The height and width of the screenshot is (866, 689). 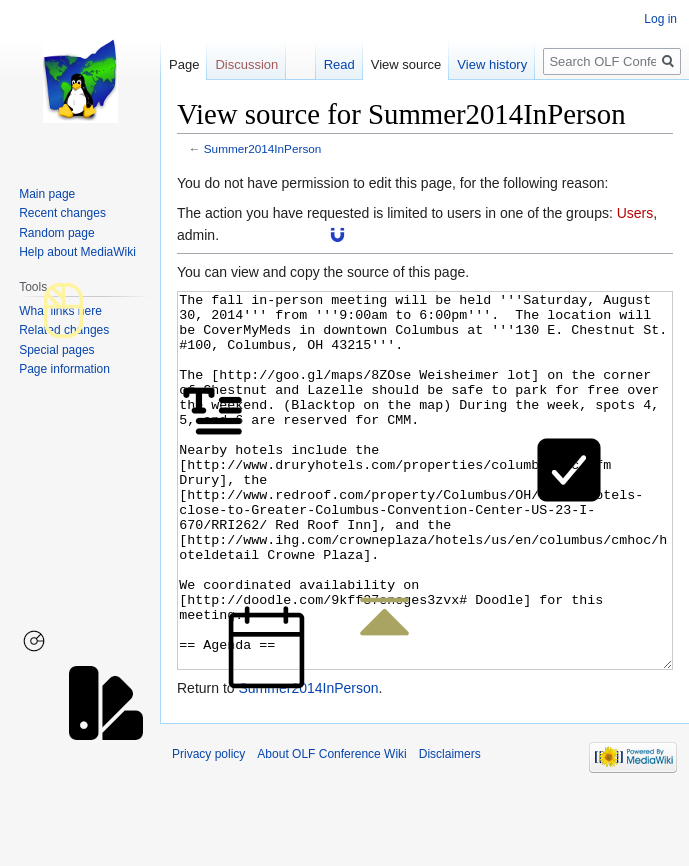 I want to click on play or access audio/music files, so click(x=34, y=641).